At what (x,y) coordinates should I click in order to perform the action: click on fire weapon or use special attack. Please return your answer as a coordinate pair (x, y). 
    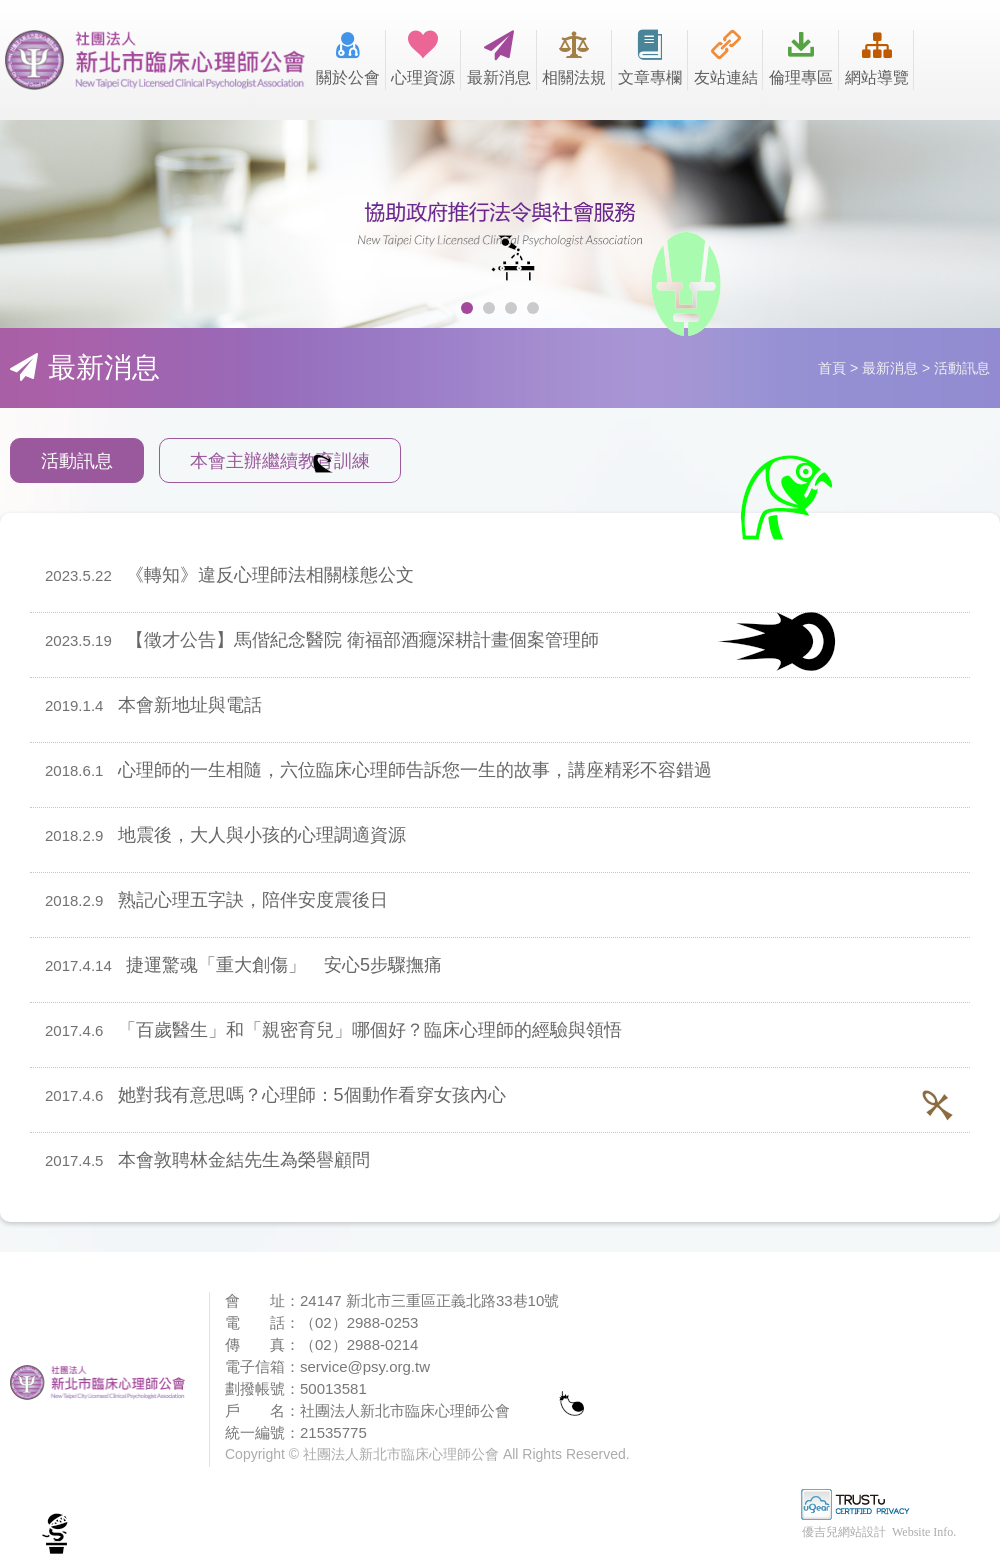
    Looking at the image, I should click on (776, 641).